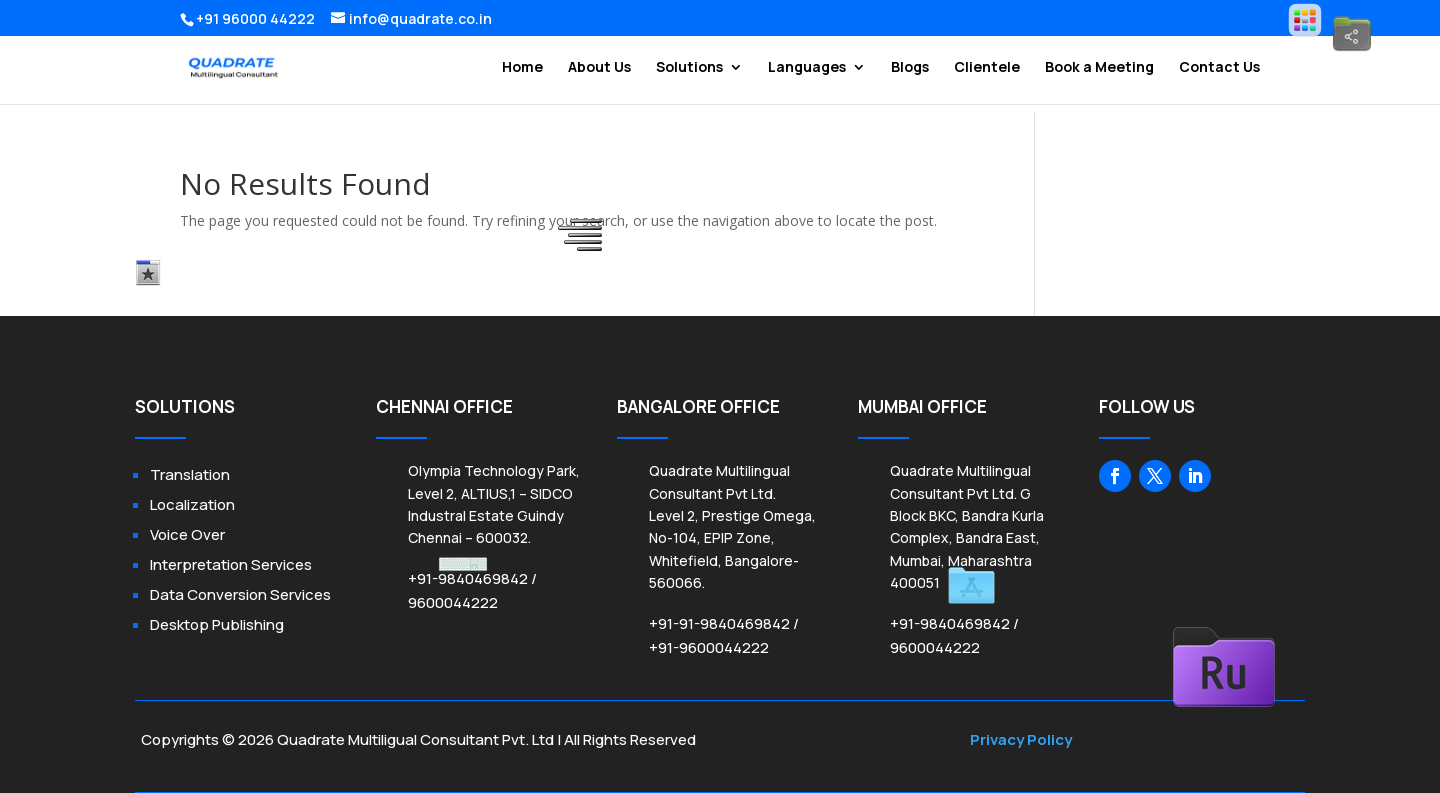 This screenshot has height=793, width=1440. What do you see at coordinates (1223, 669) in the screenshot?
I see `open folder containing Adobe Rush project files` at bounding box center [1223, 669].